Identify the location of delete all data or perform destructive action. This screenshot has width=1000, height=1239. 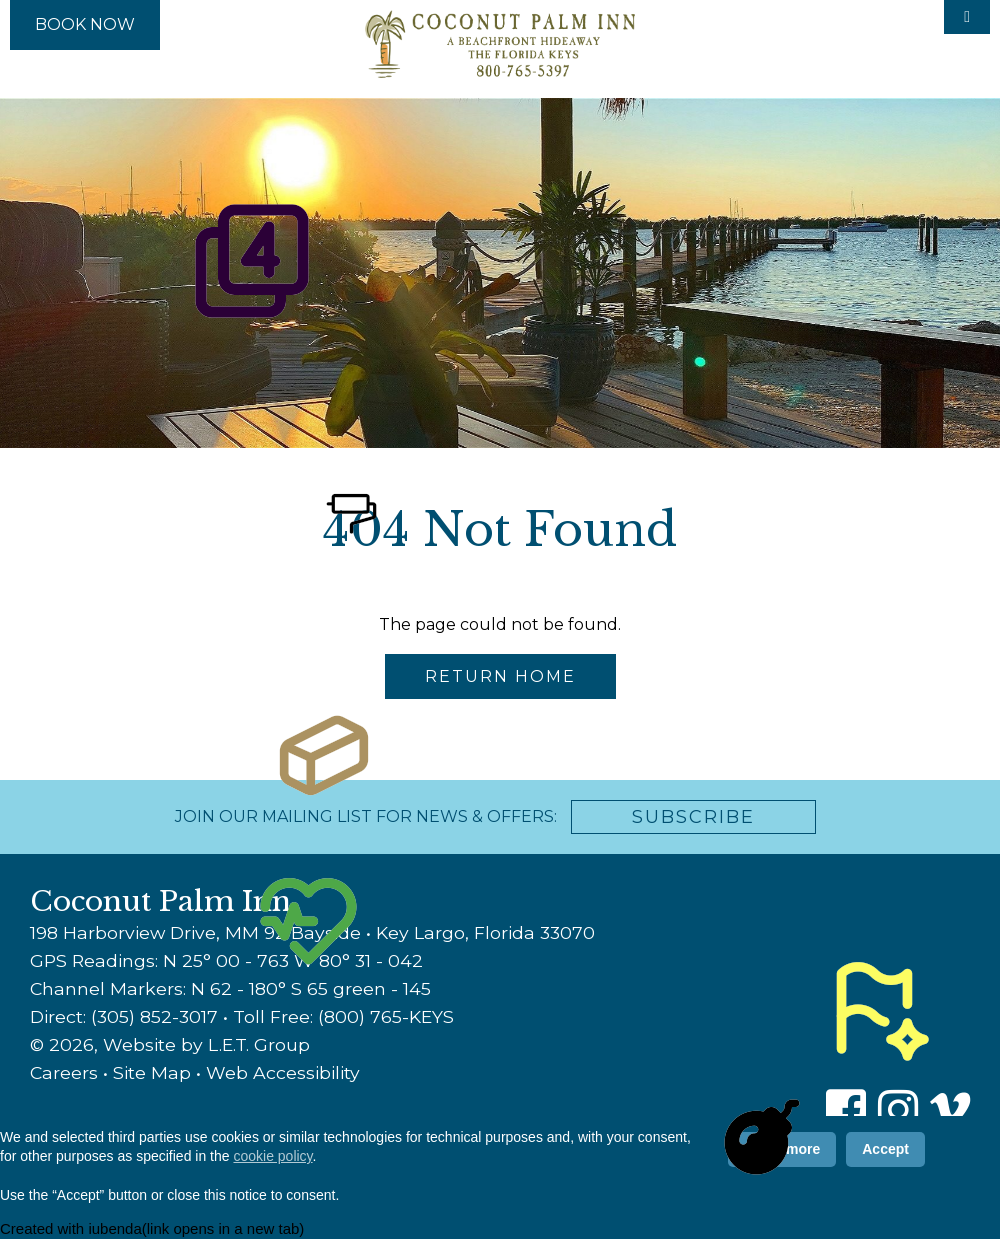
(762, 1137).